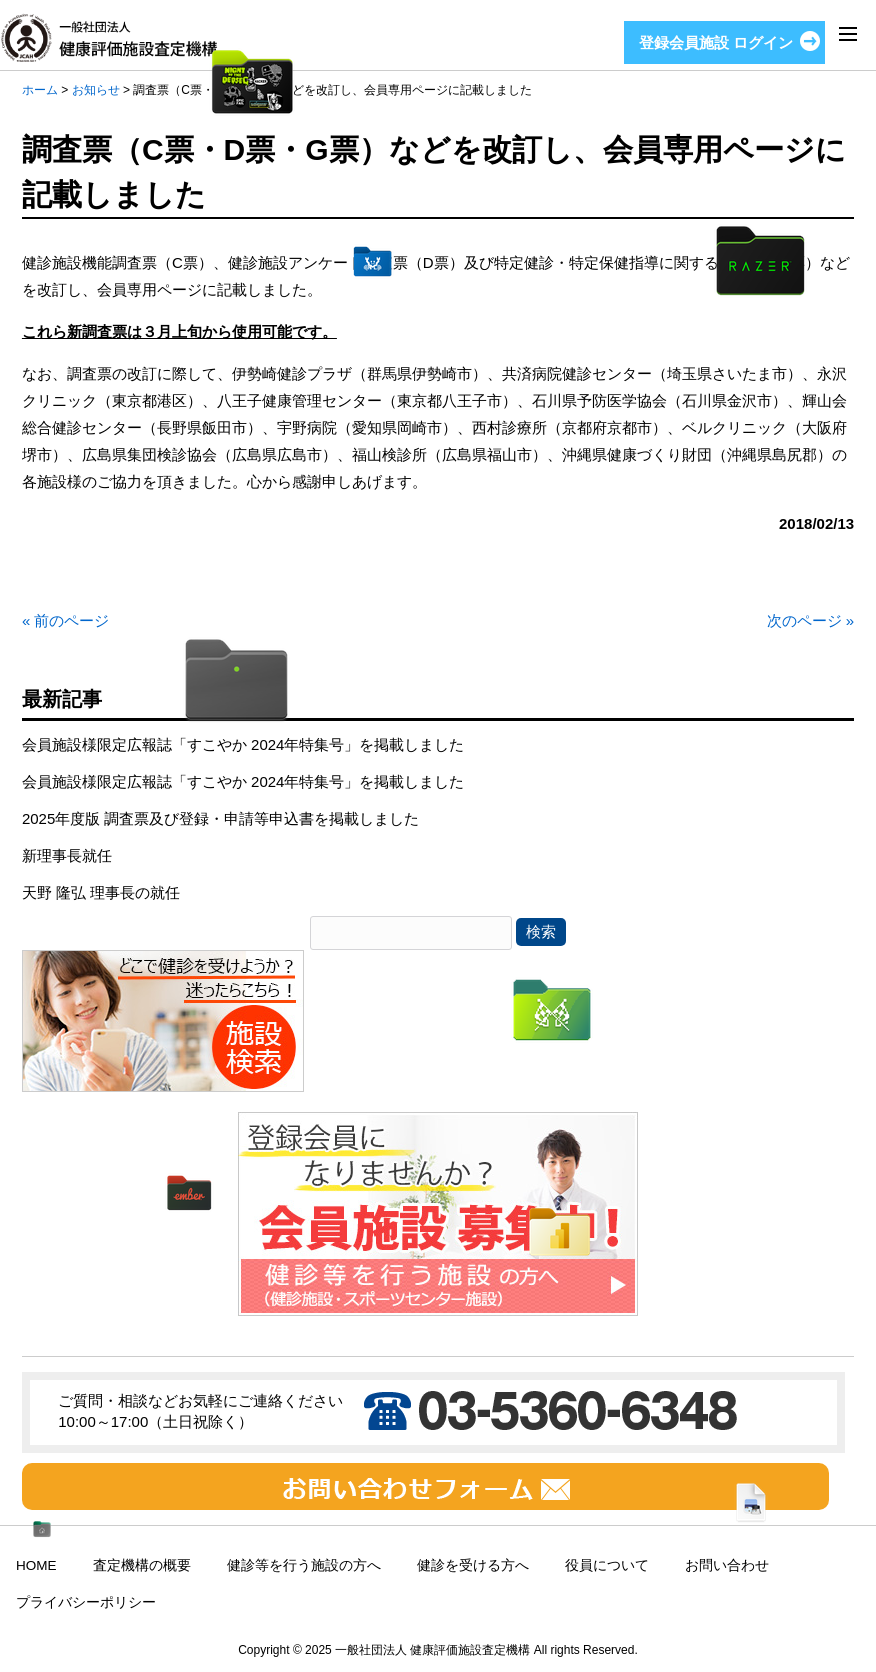  What do you see at coordinates (552, 1012) in the screenshot?
I see `open game jolt downloads folder` at bounding box center [552, 1012].